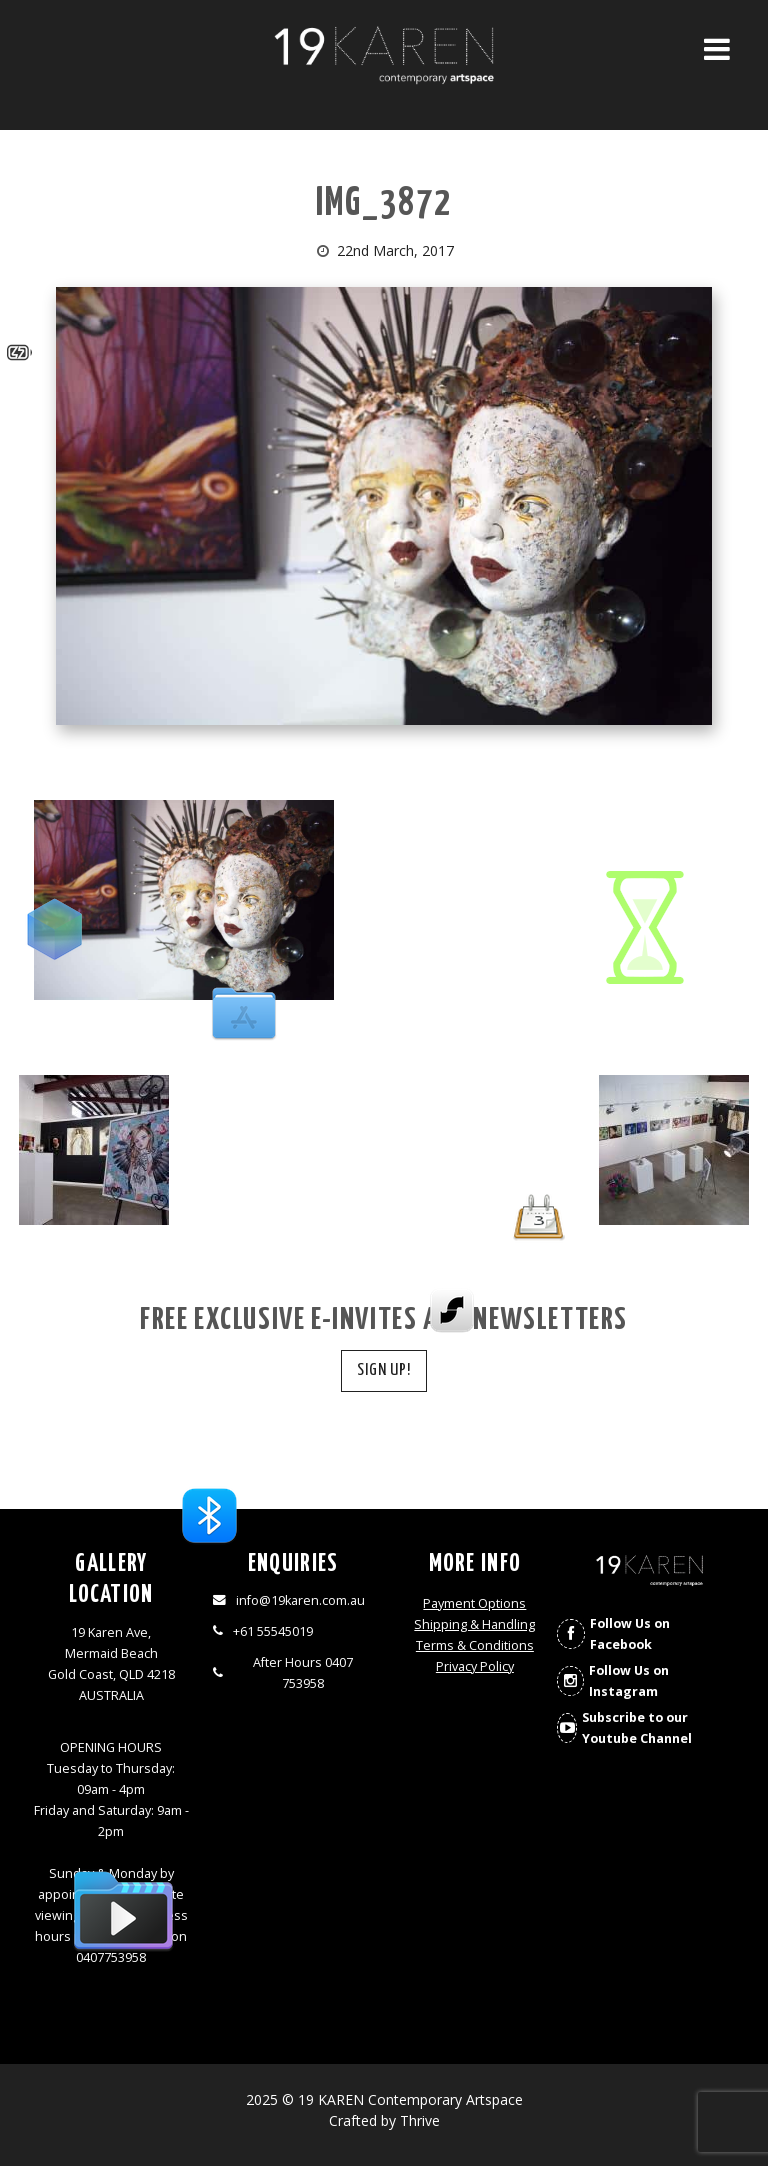 The image size is (768, 2166). I want to click on open screenpipe app, so click(452, 1310).